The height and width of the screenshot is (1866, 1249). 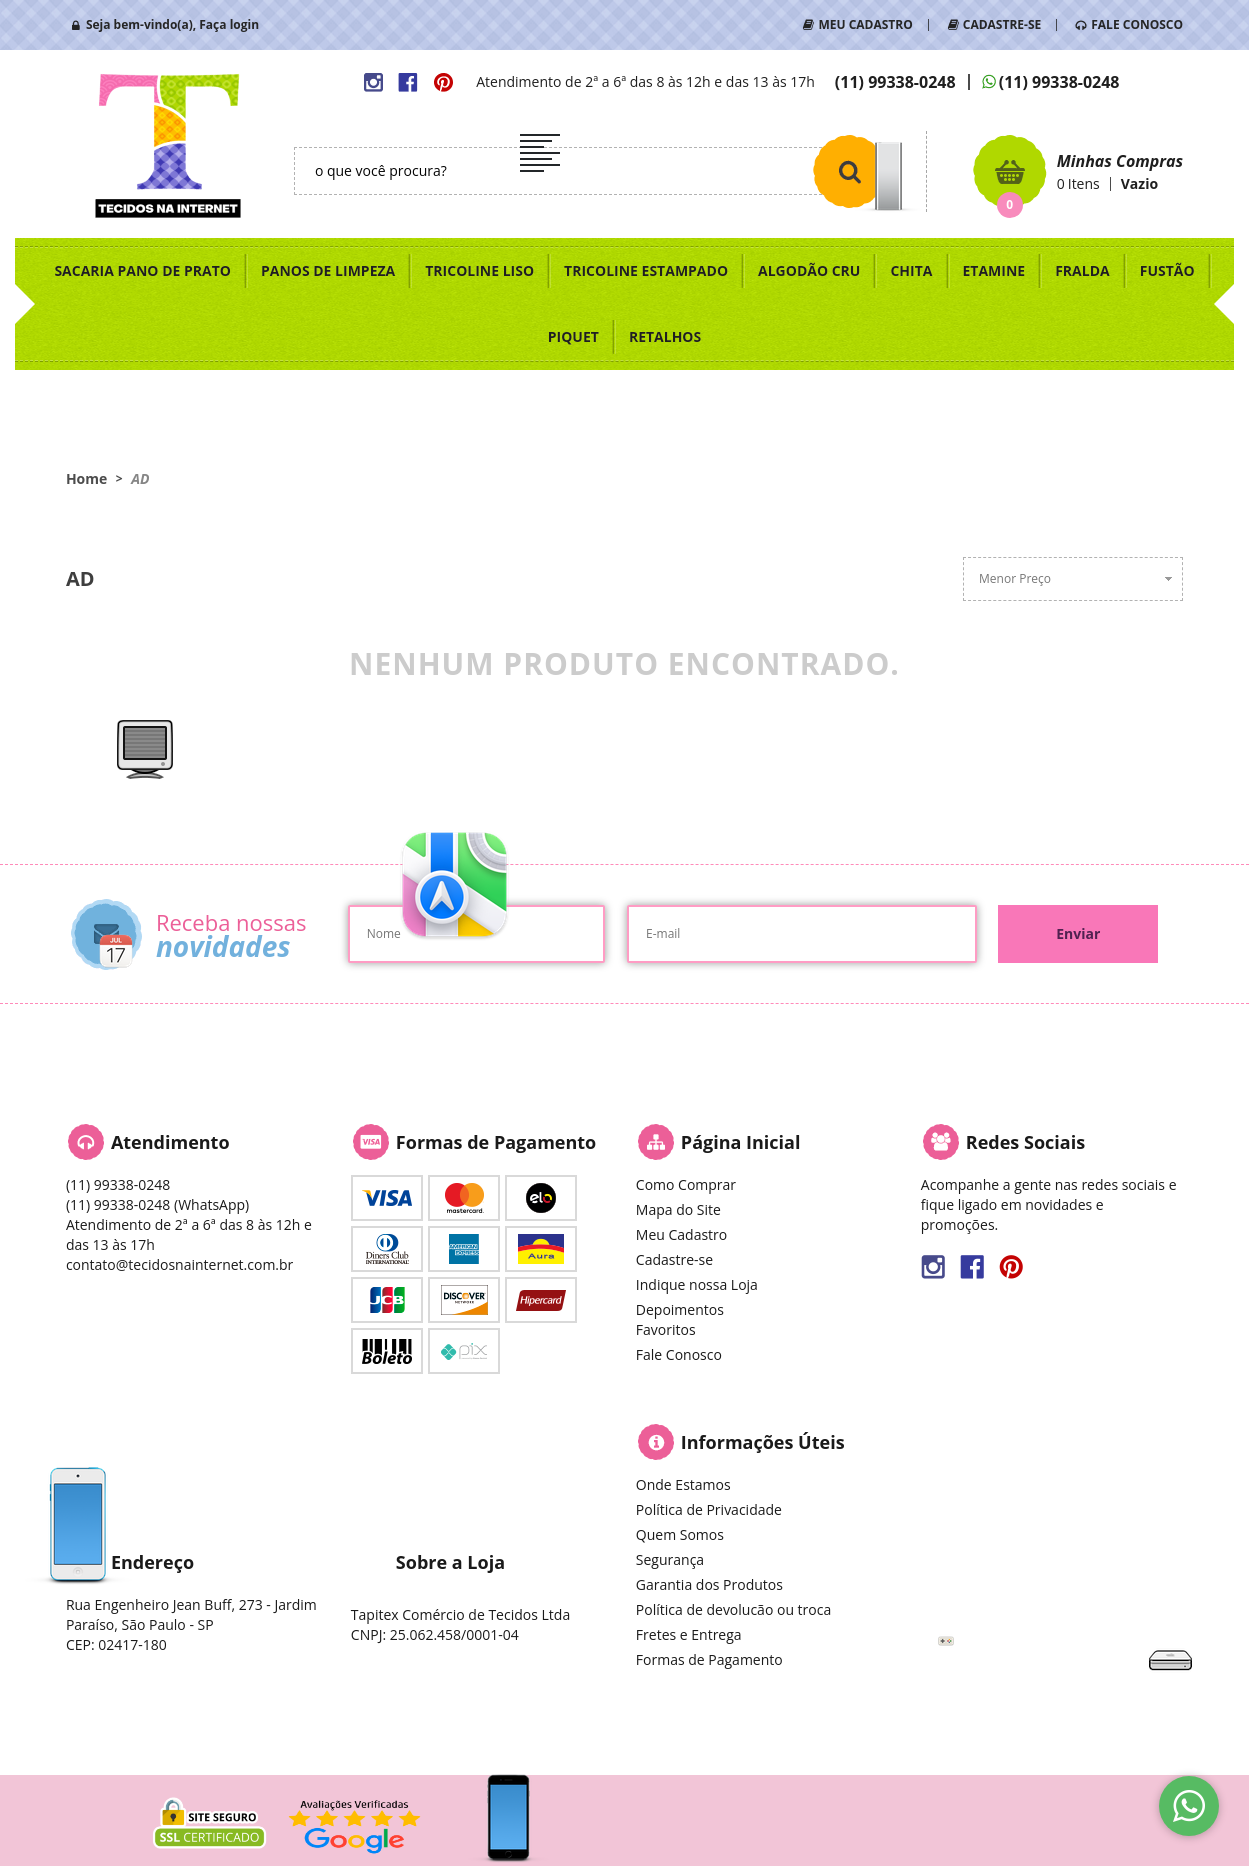 I want to click on iPod nano device connected, so click(x=888, y=177).